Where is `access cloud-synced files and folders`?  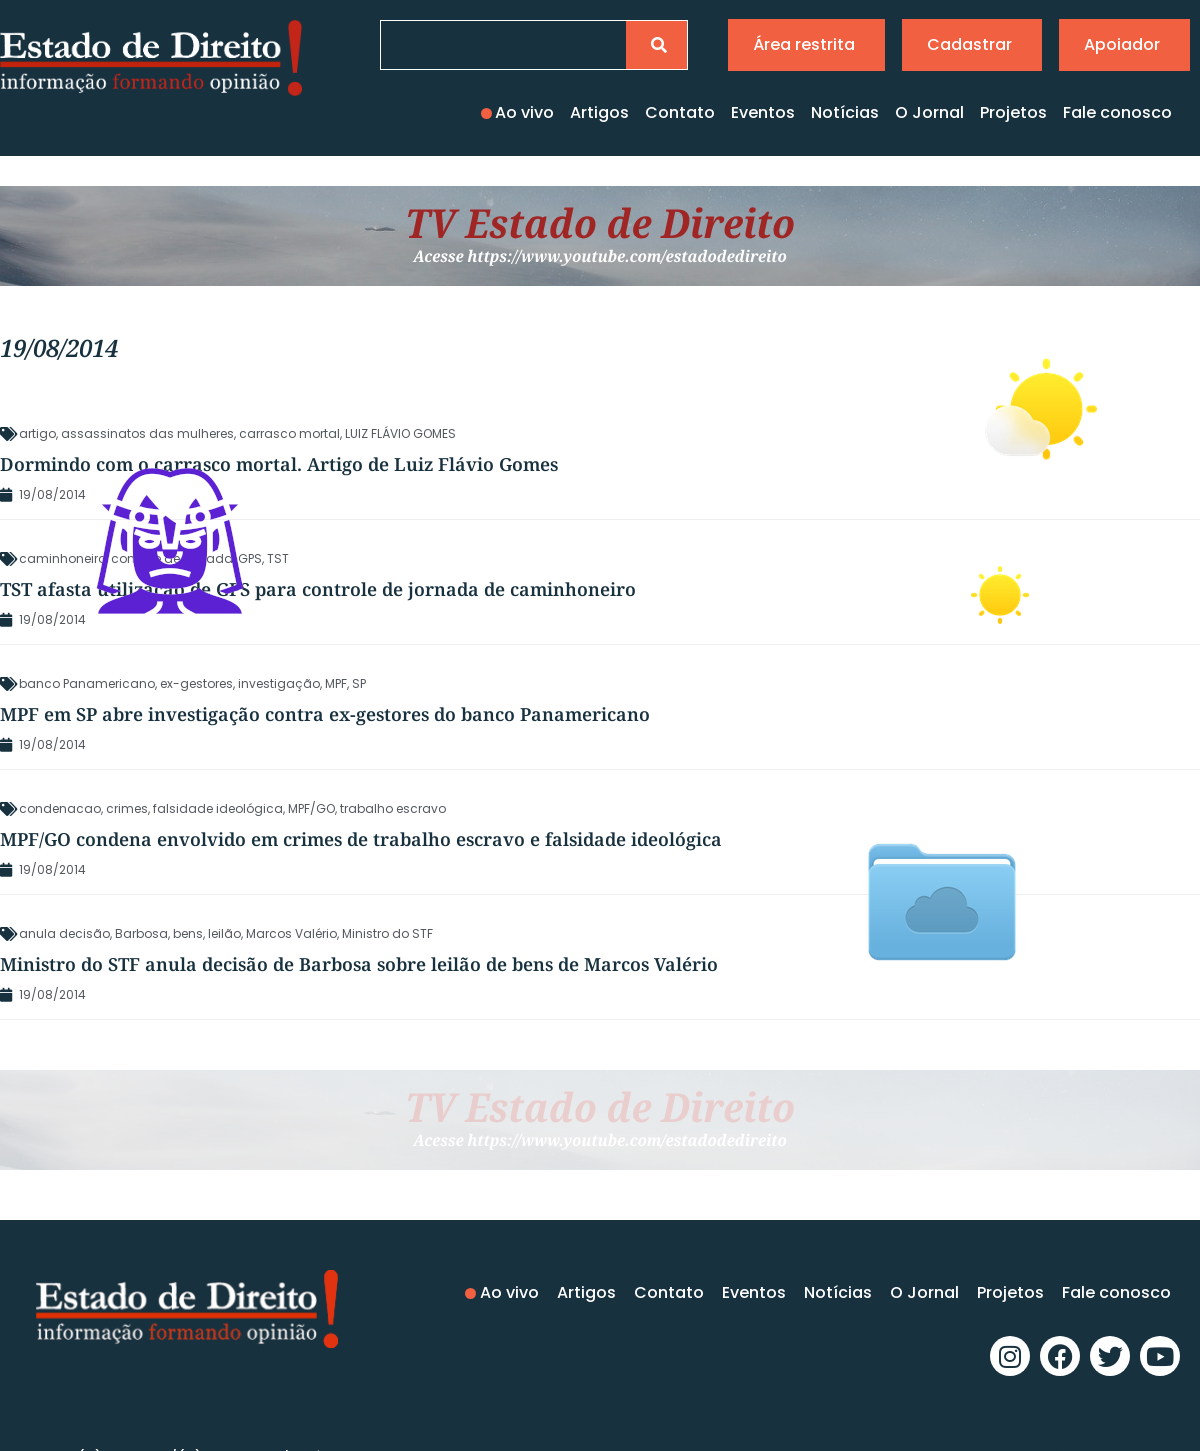 access cloud-synced files and folders is located at coordinates (942, 902).